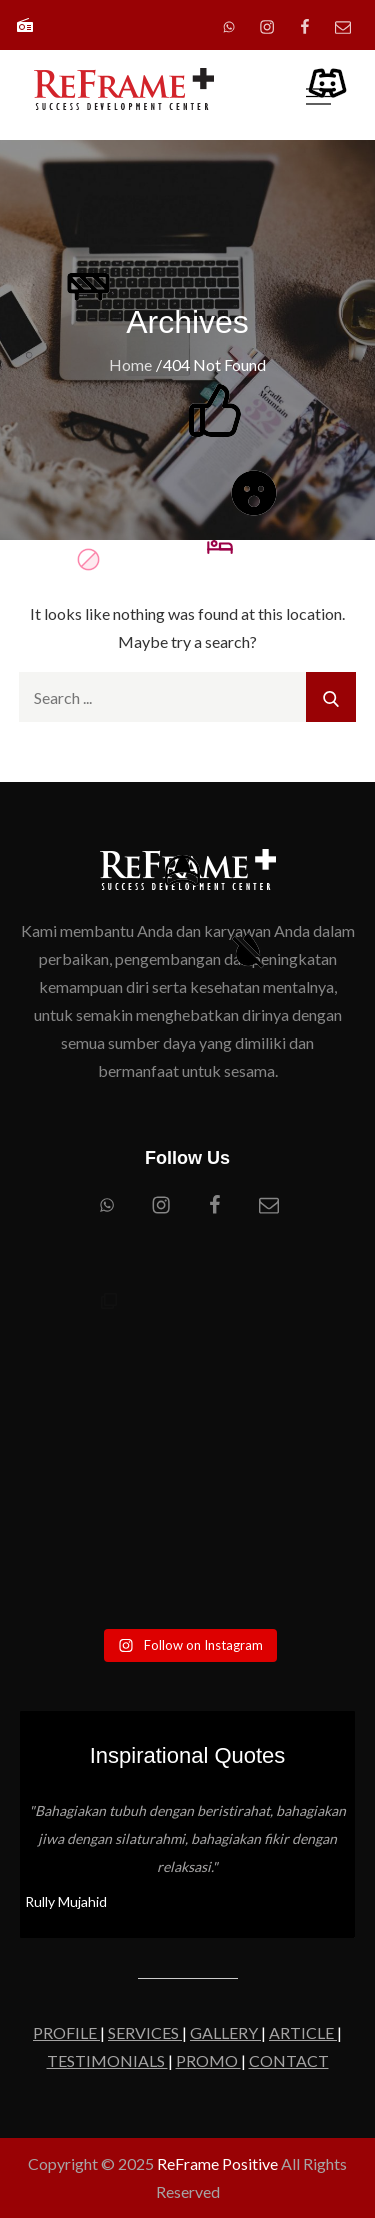 The width and height of the screenshot is (375, 2218). I want to click on select headwear or cap accessory, so click(182, 872).